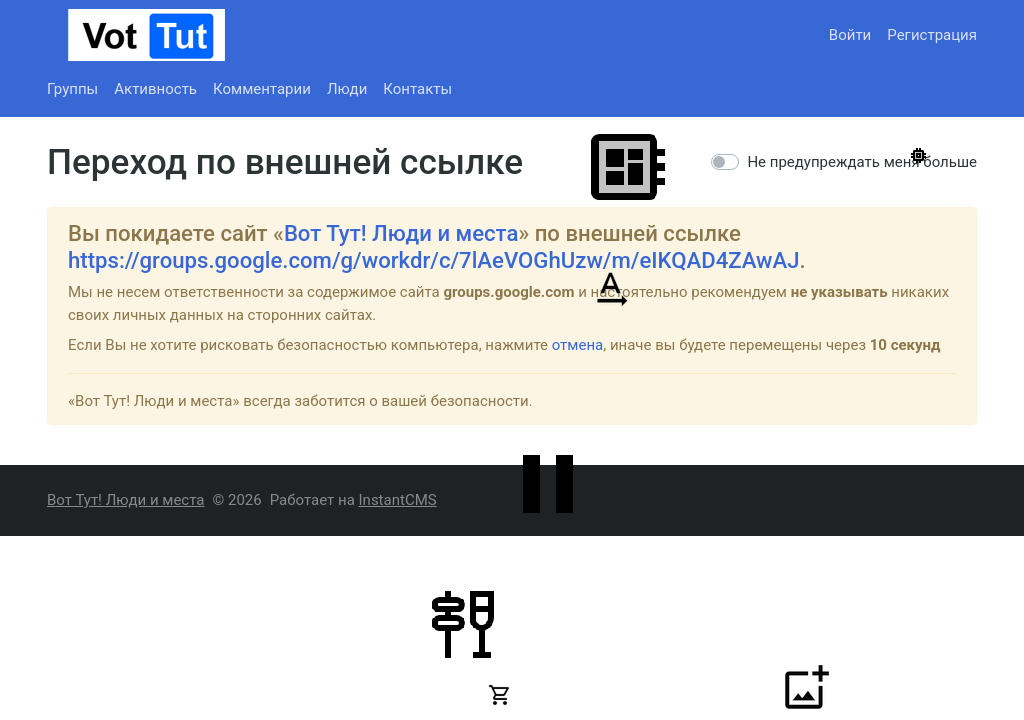  I want to click on set text to horizontal orientation, so click(610, 289).